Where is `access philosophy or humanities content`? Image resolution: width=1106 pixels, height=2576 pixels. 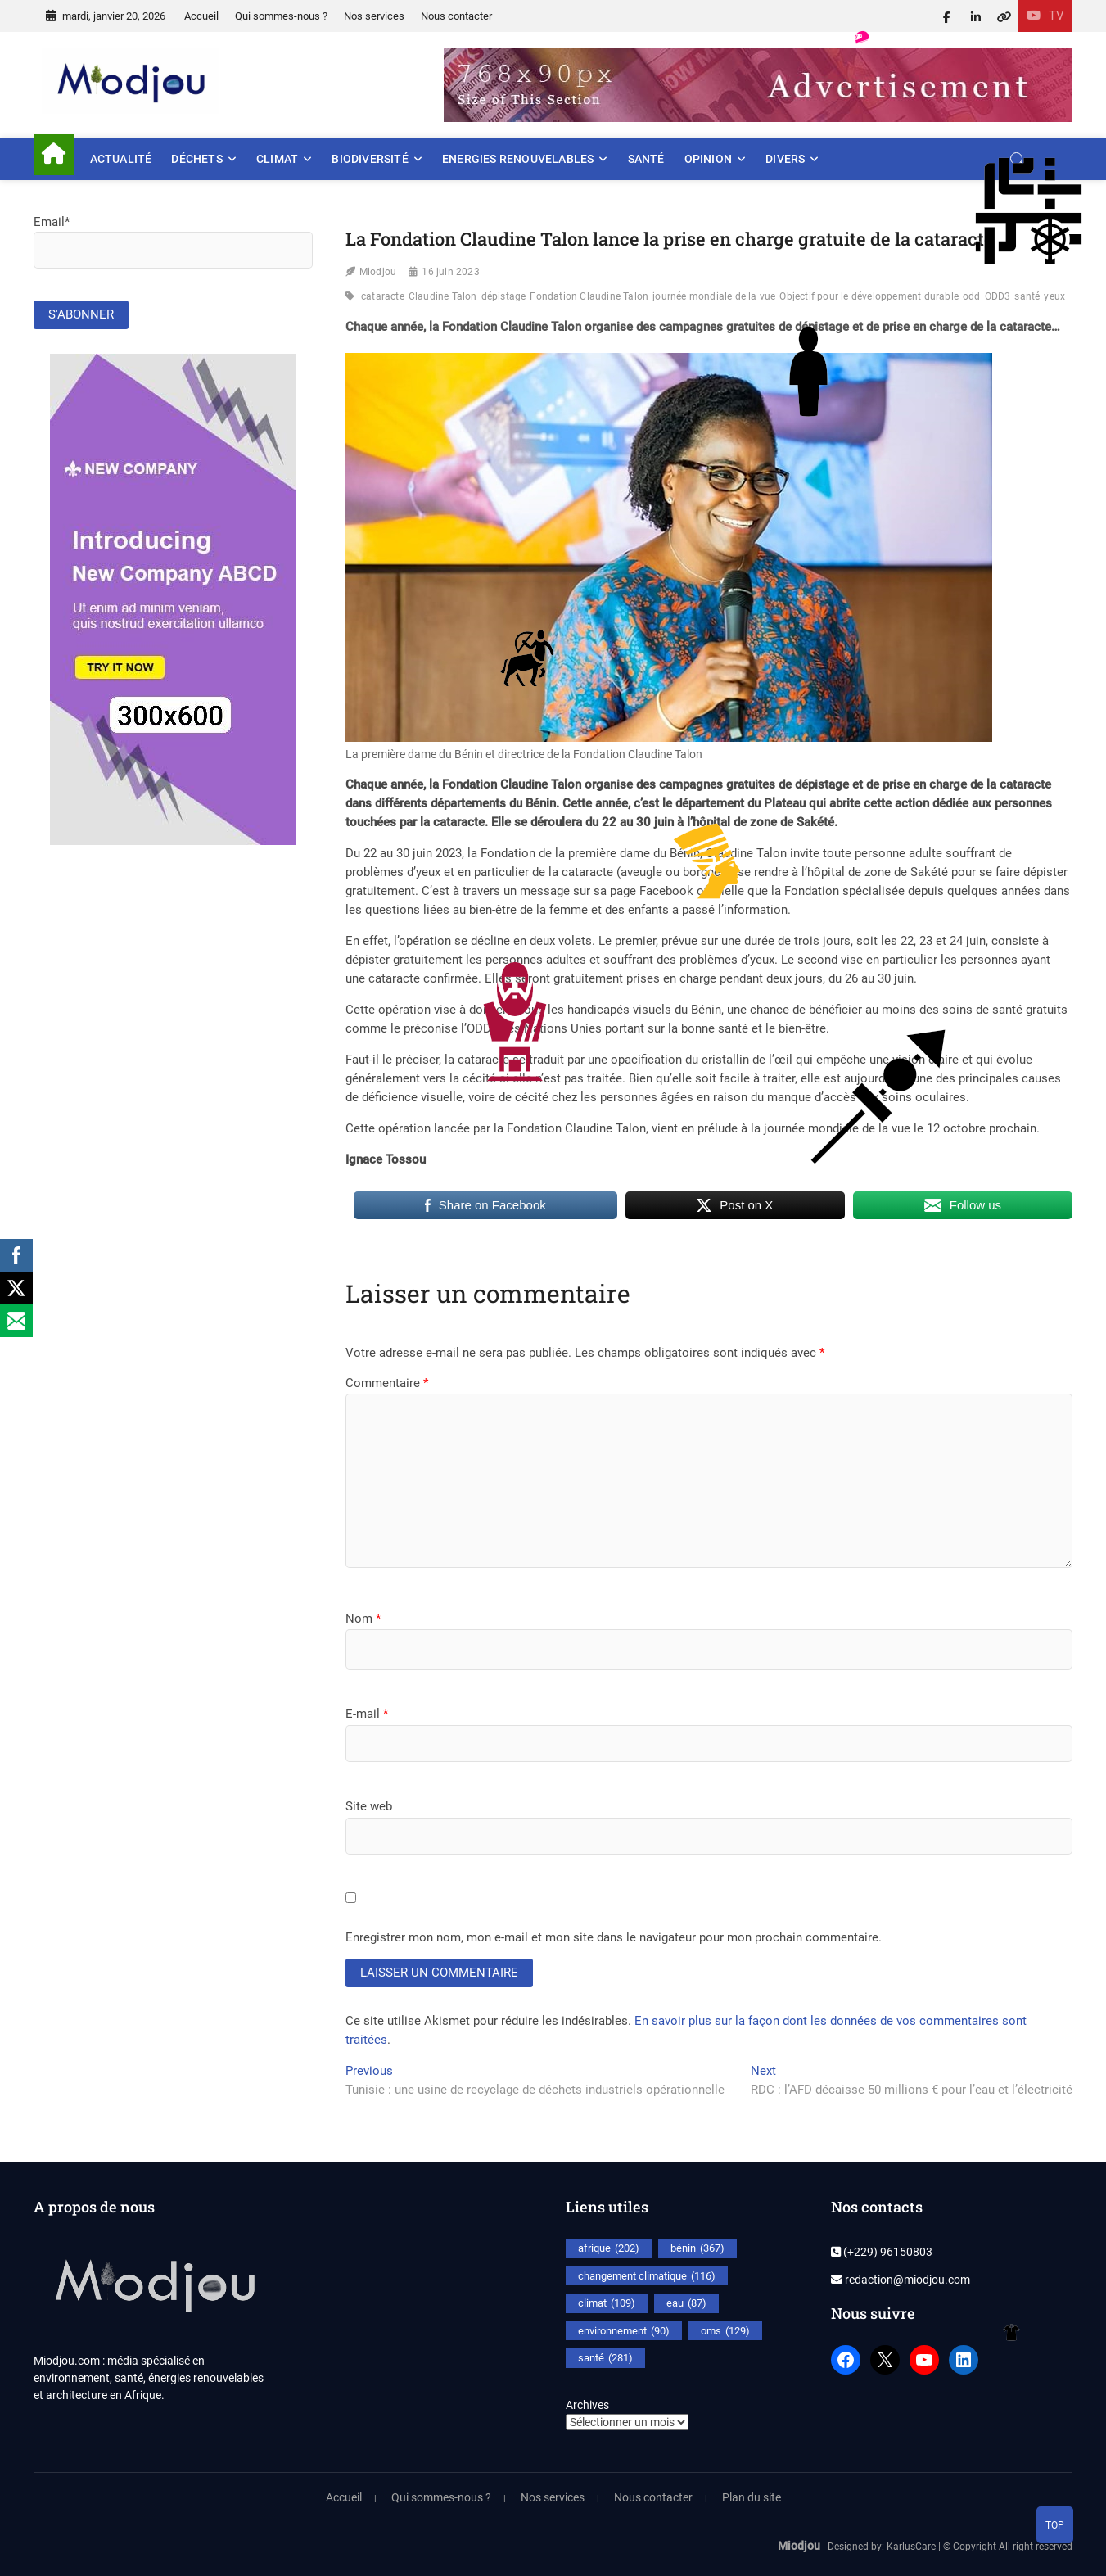
access philosophy or humanities content is located at coordinates (515, 1019).